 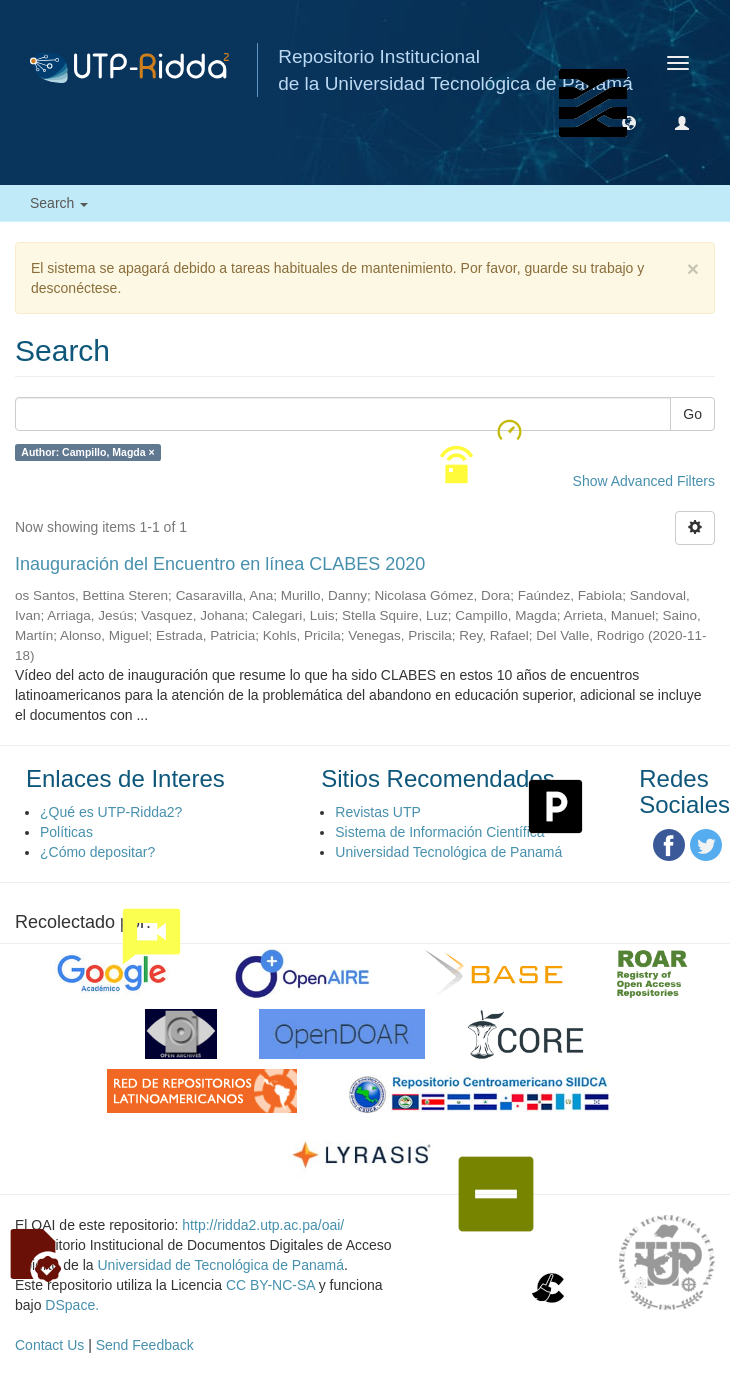 What do you see at coordinates (496, 1194) in the screenshot?
I see `indicates a partially selected or indeterminate checkbox state` at bounding box center [496, 1194].